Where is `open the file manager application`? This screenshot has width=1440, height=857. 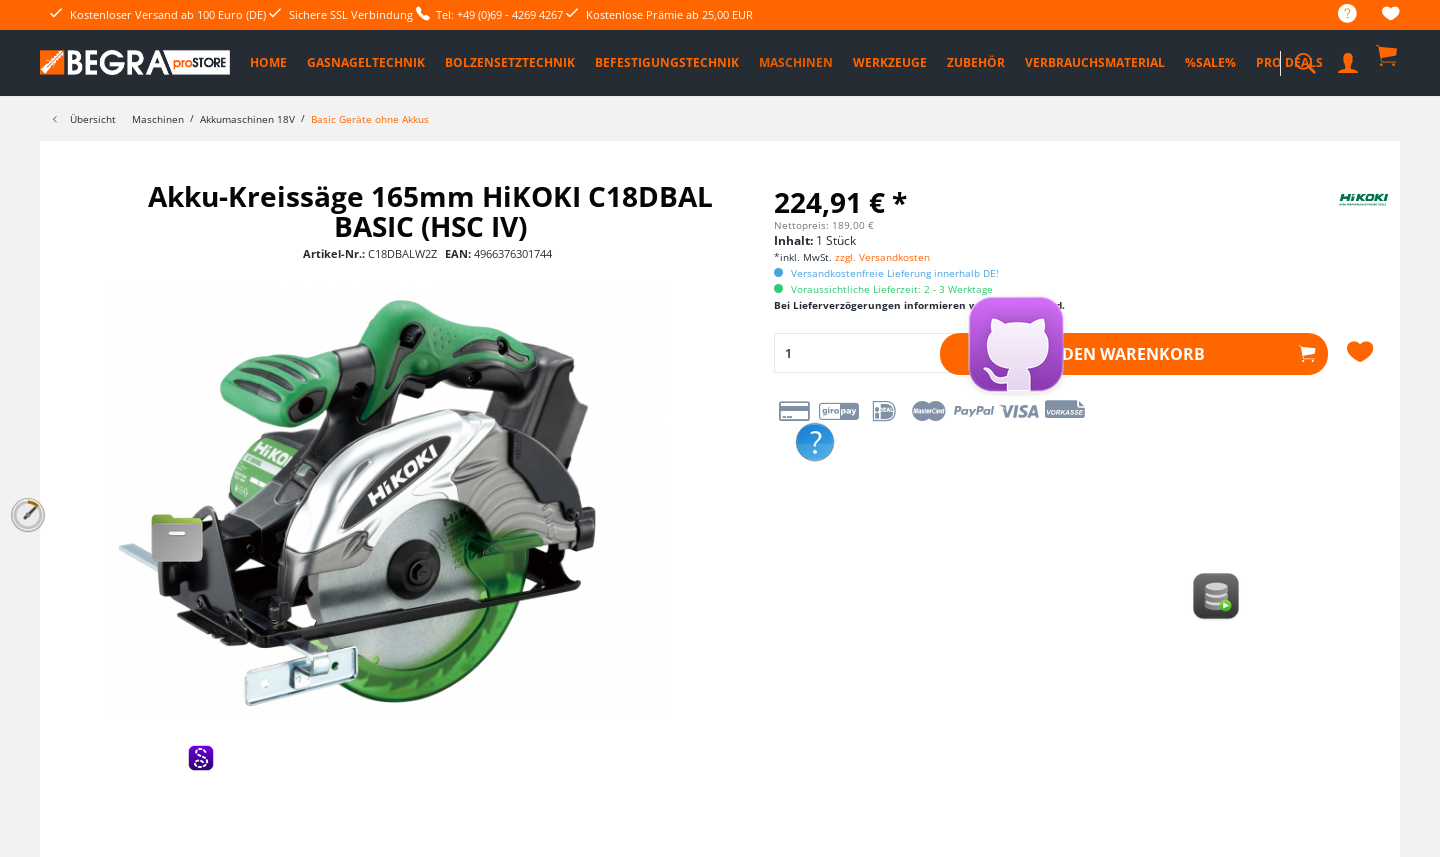 open the file manager application is located at coordinates (177, 538).